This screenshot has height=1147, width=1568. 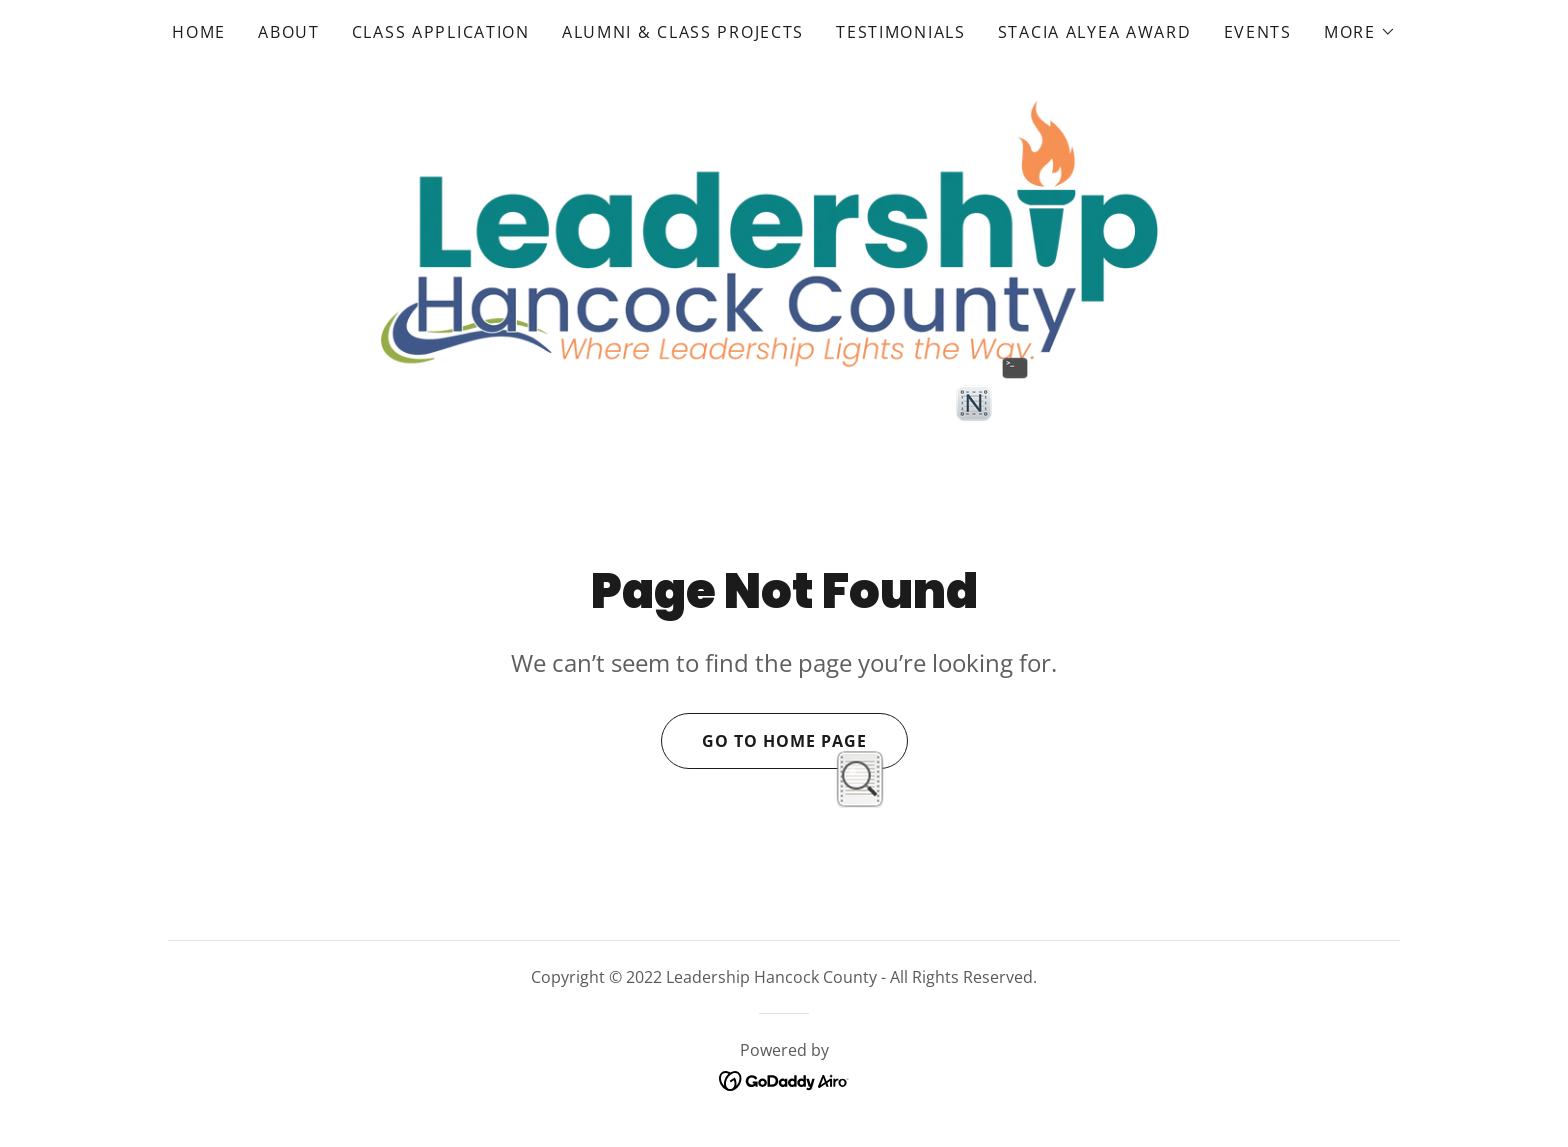 What do you see at coordinates (1015, 368) in the screenshot?
I see `open the terminal application` at bounding box center [1015, 368].